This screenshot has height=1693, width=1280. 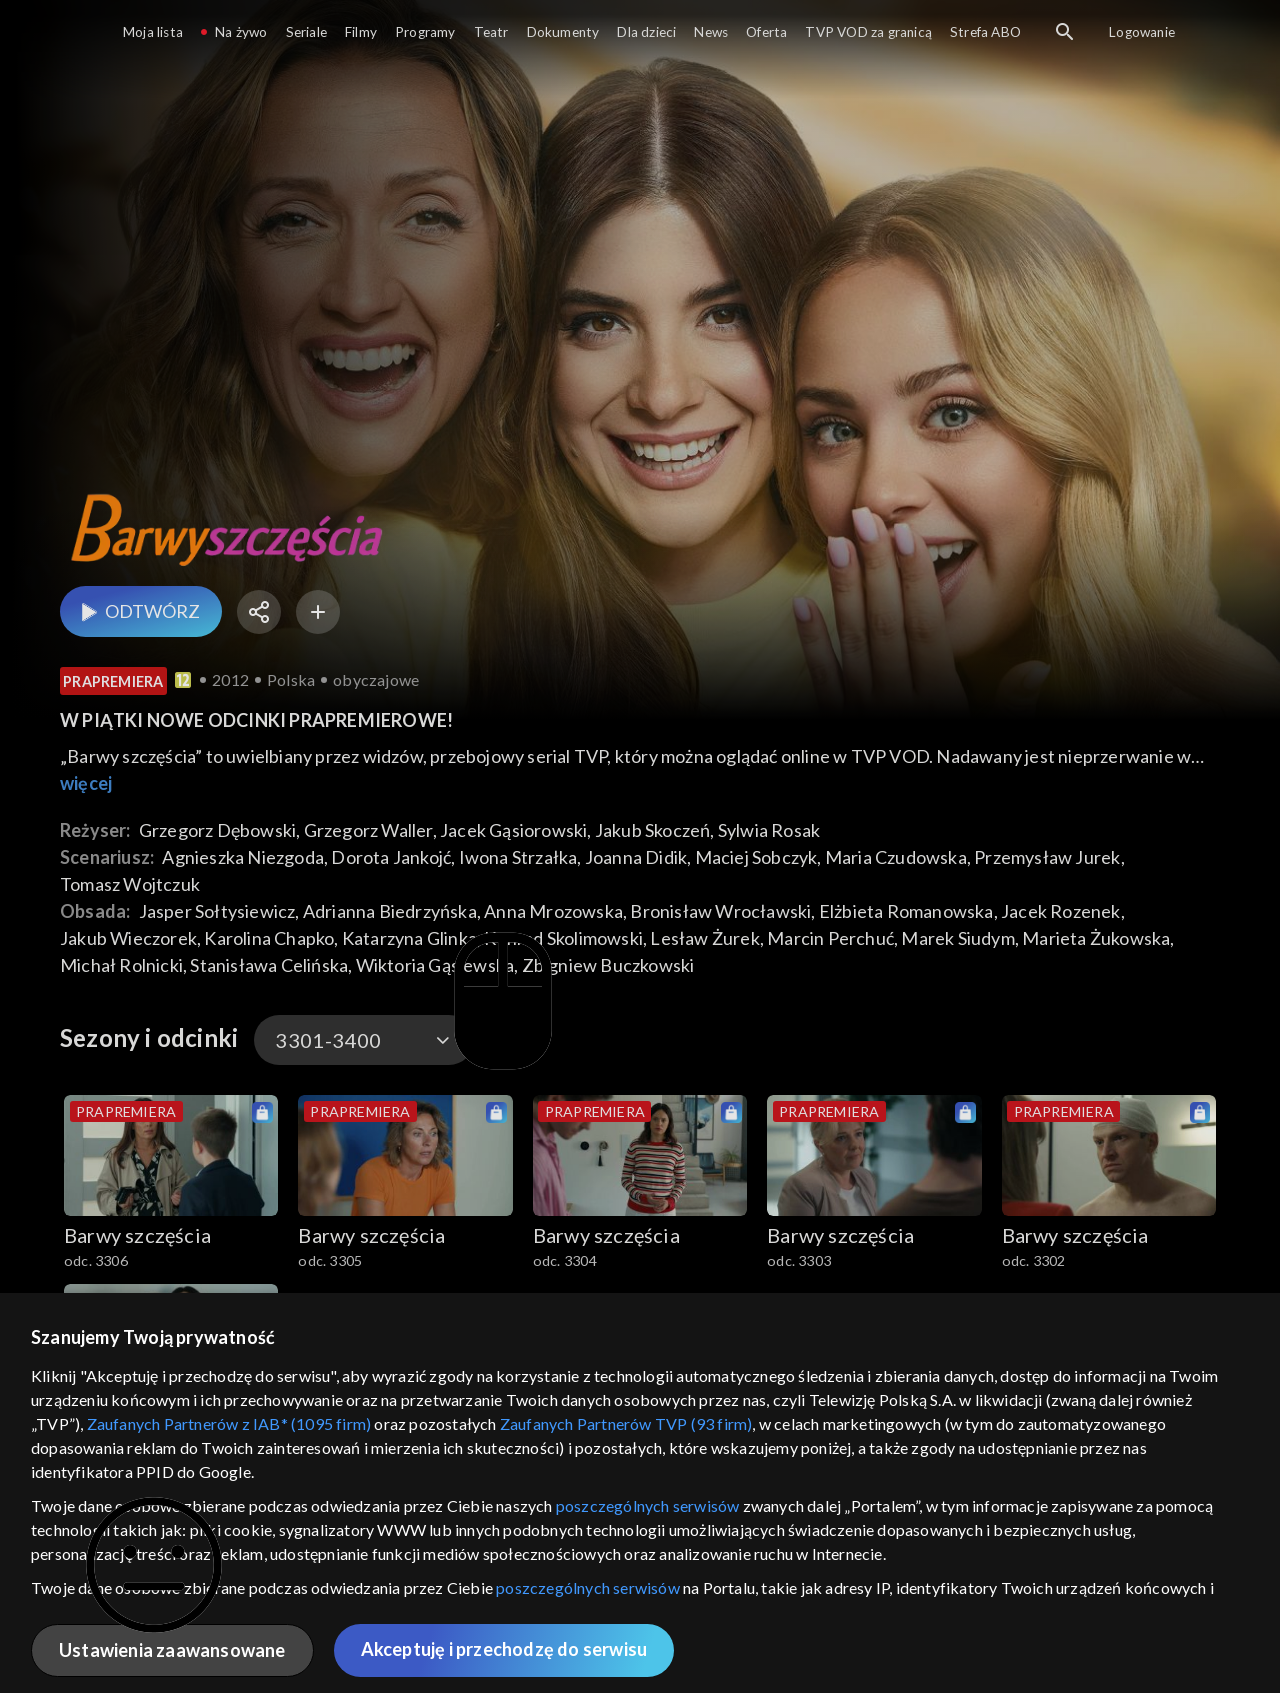 I want to click on rate experience as neutral or average, so click(x=154, y=1565).